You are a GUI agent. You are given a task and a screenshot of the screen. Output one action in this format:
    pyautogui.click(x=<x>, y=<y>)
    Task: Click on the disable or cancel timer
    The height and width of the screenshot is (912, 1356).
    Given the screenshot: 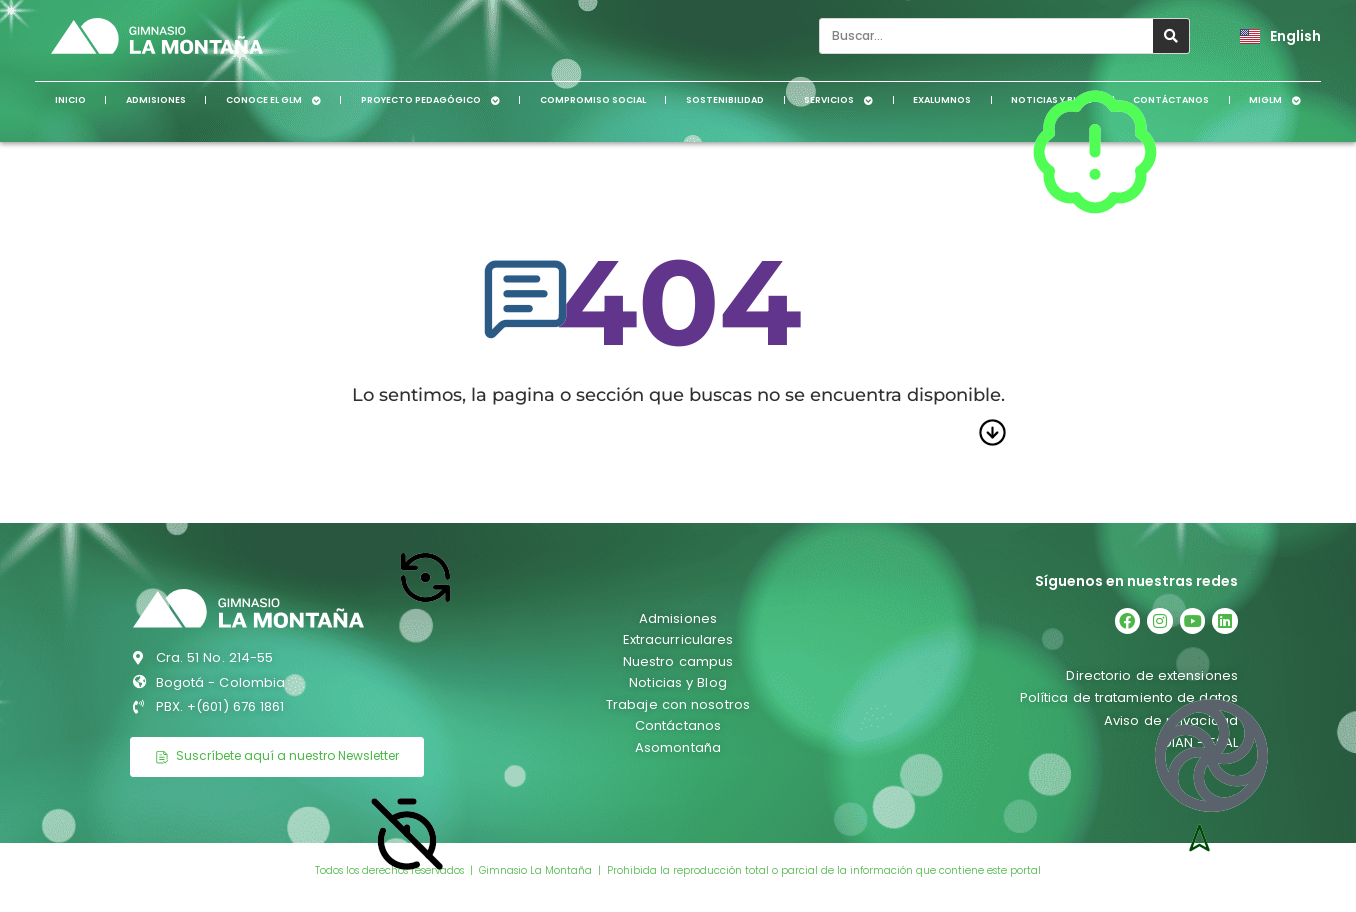 What is the action you would take?
    pyautogui.click(x=407, y=834)
    